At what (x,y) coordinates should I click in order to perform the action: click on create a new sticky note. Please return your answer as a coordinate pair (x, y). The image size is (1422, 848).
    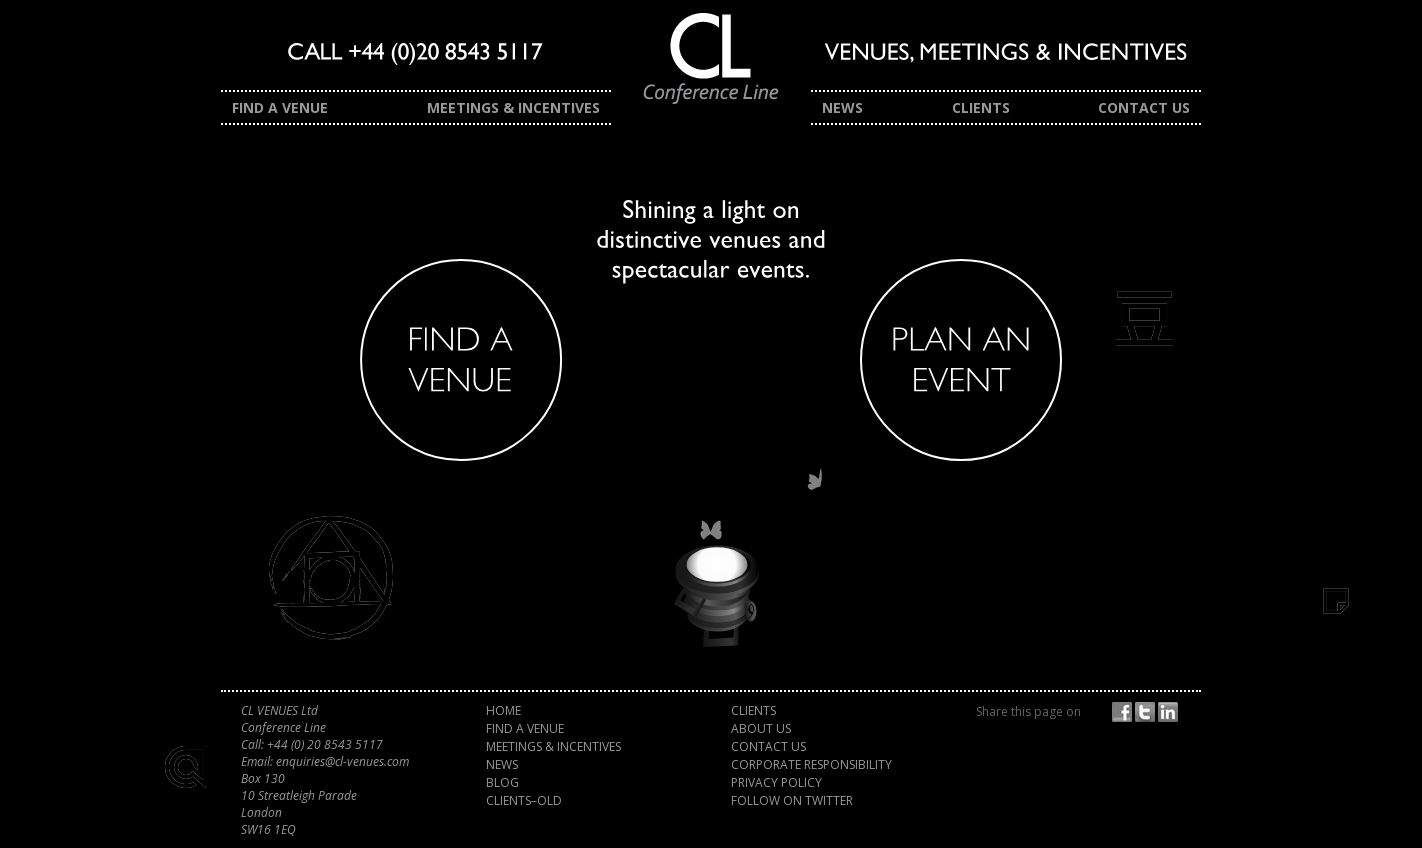
    Looking at the image, I should click on (1336, 601).